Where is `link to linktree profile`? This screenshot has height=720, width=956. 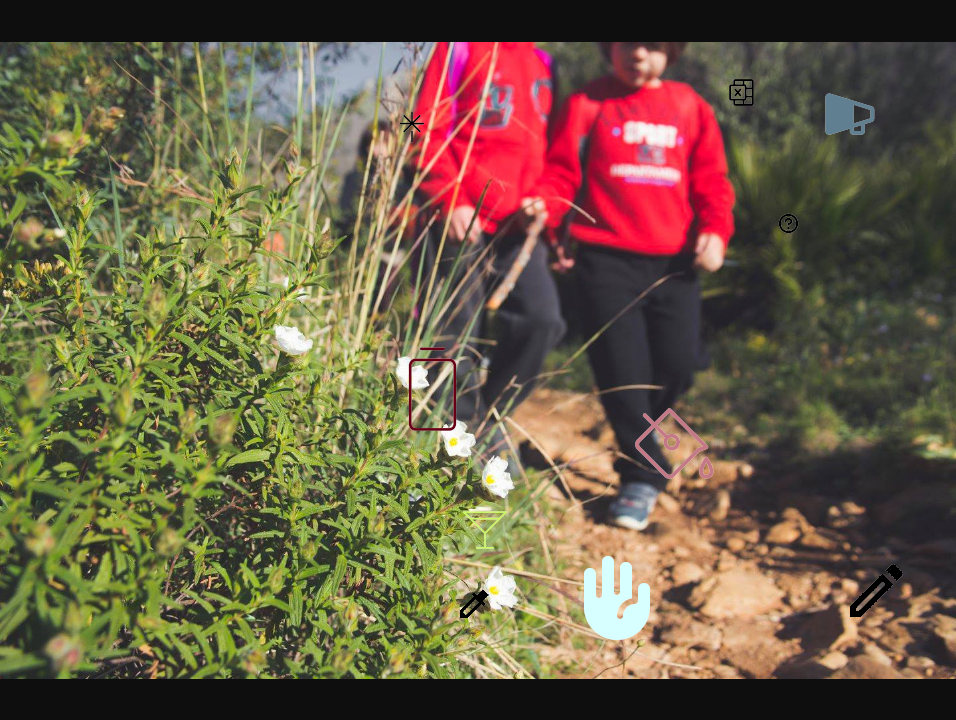
link to linktree profile is located at coordinates (412, 127).